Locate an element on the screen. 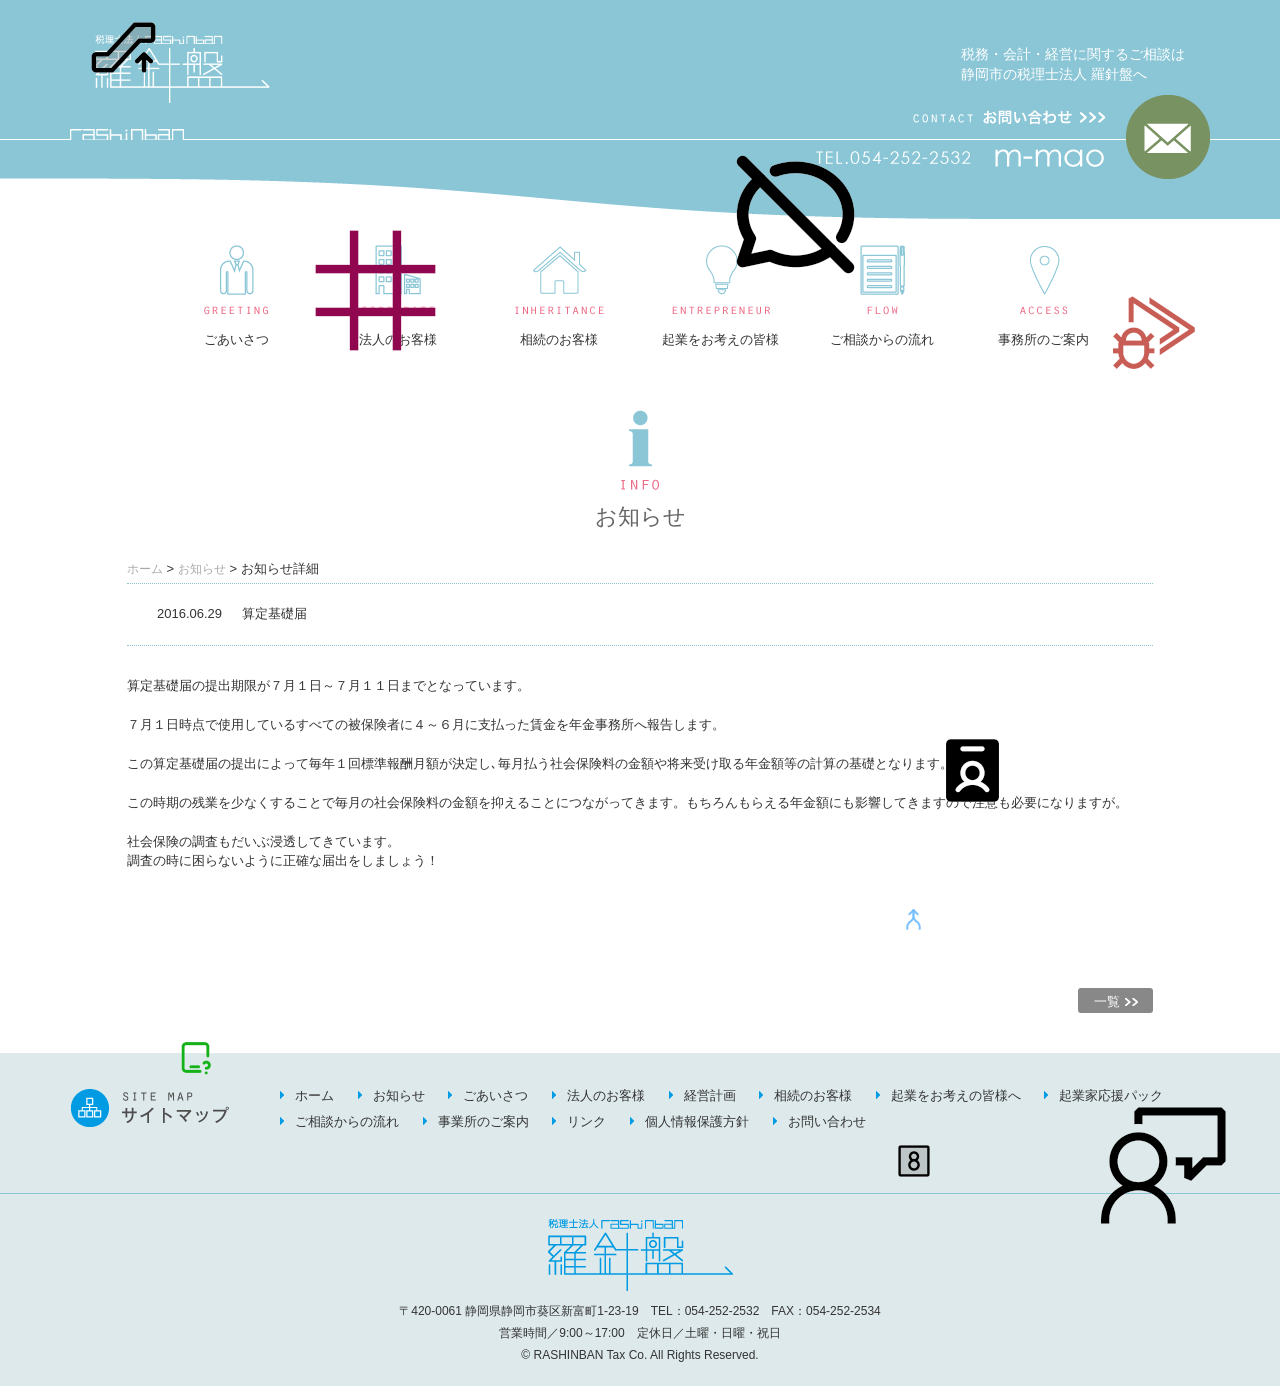 This screenshot has height=1386, width=1280. run debugger on all files or projects is located at coordinates (1154, 327).